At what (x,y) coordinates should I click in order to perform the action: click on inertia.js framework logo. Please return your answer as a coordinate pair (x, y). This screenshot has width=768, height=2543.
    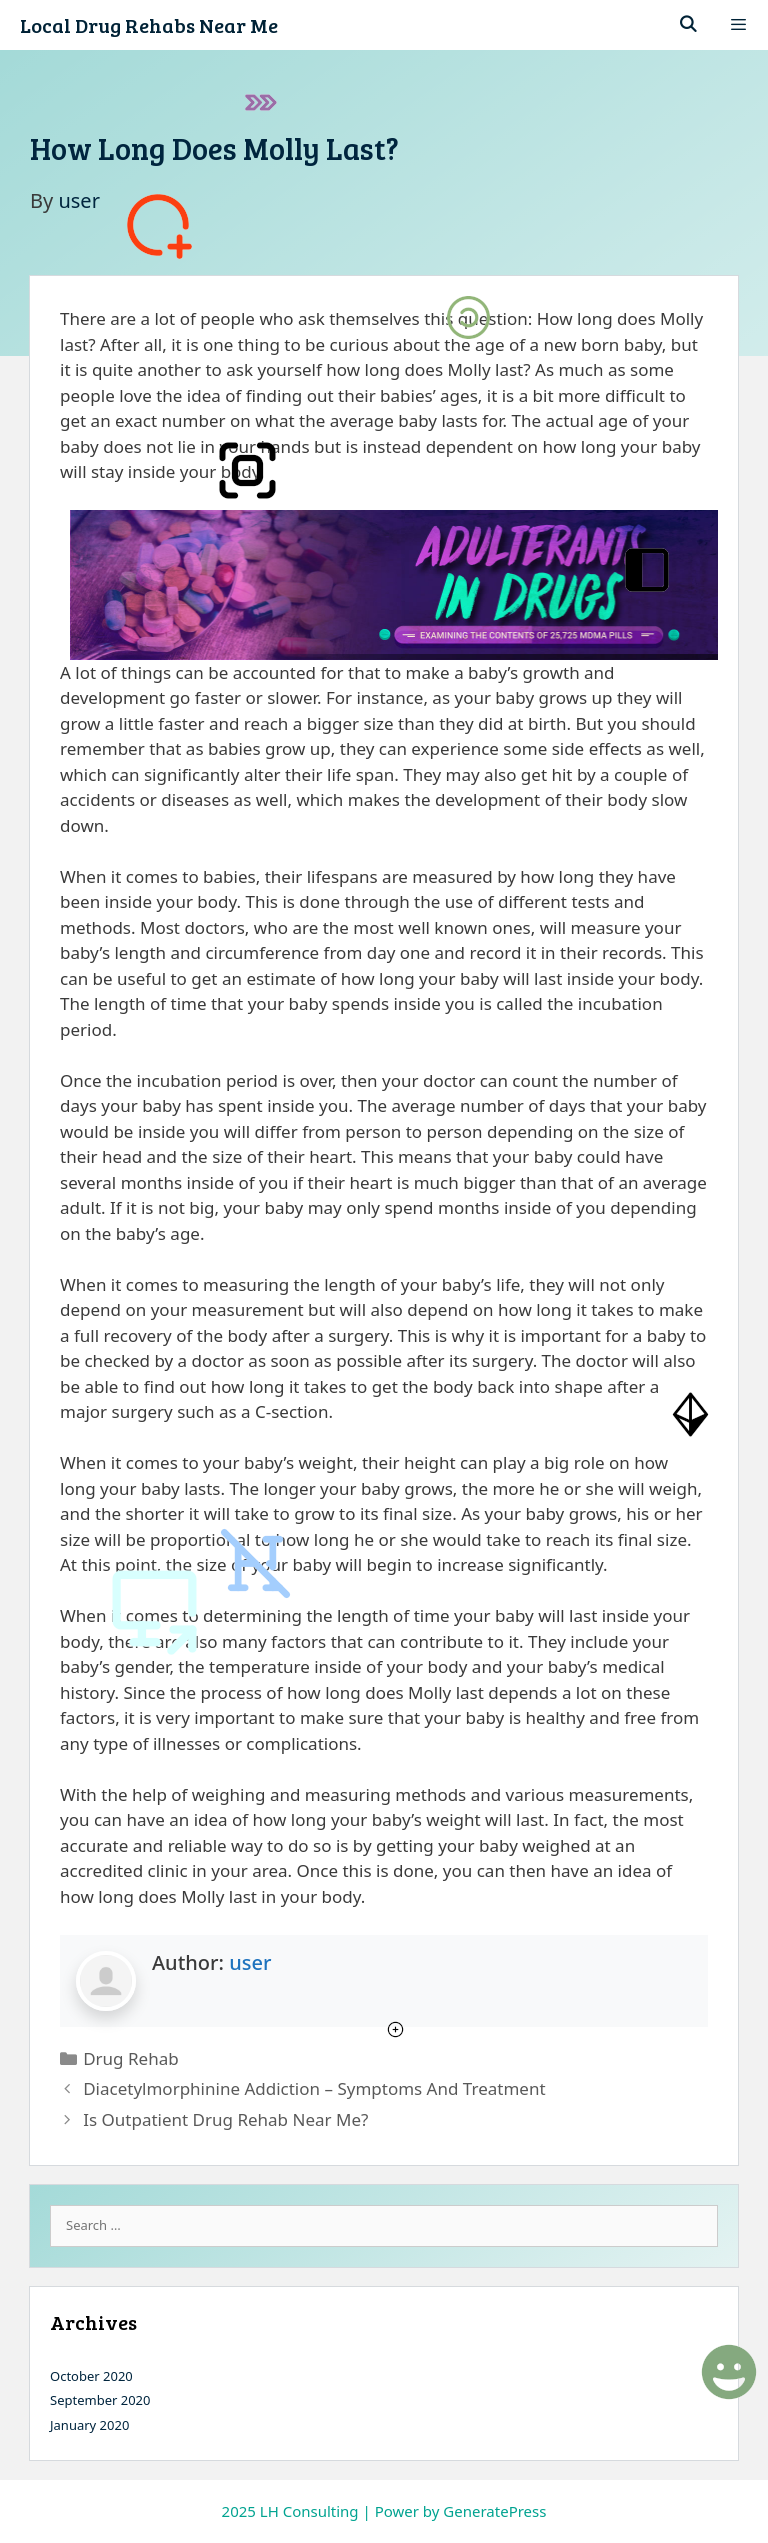
    Looking at the image, I should click on (260, 102).